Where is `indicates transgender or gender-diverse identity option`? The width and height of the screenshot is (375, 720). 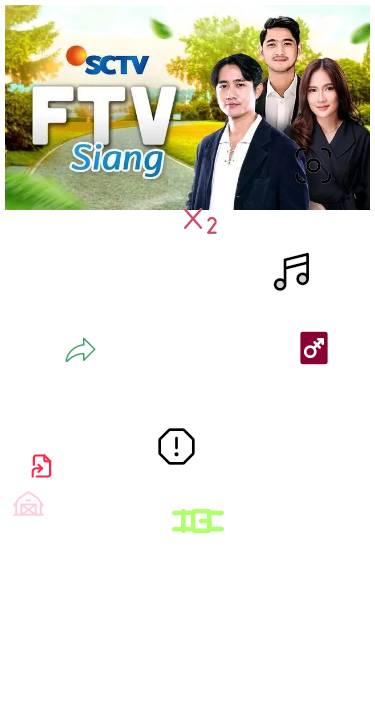
indicates transgender or gender-diverse identity option is located at coordinates (314, 348).